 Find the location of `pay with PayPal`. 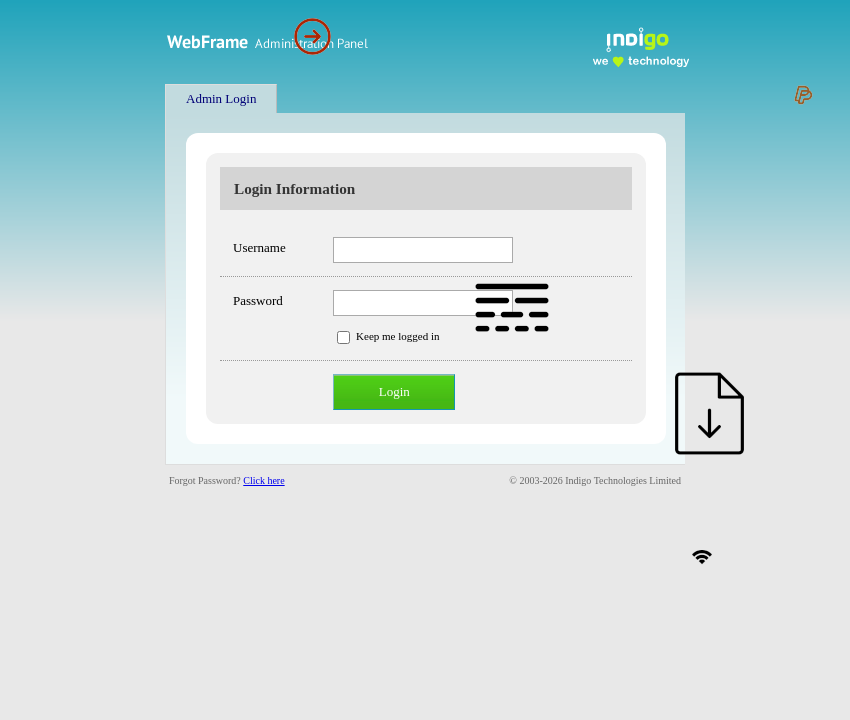

pay with PayPal is located at coordinates (803, 95).